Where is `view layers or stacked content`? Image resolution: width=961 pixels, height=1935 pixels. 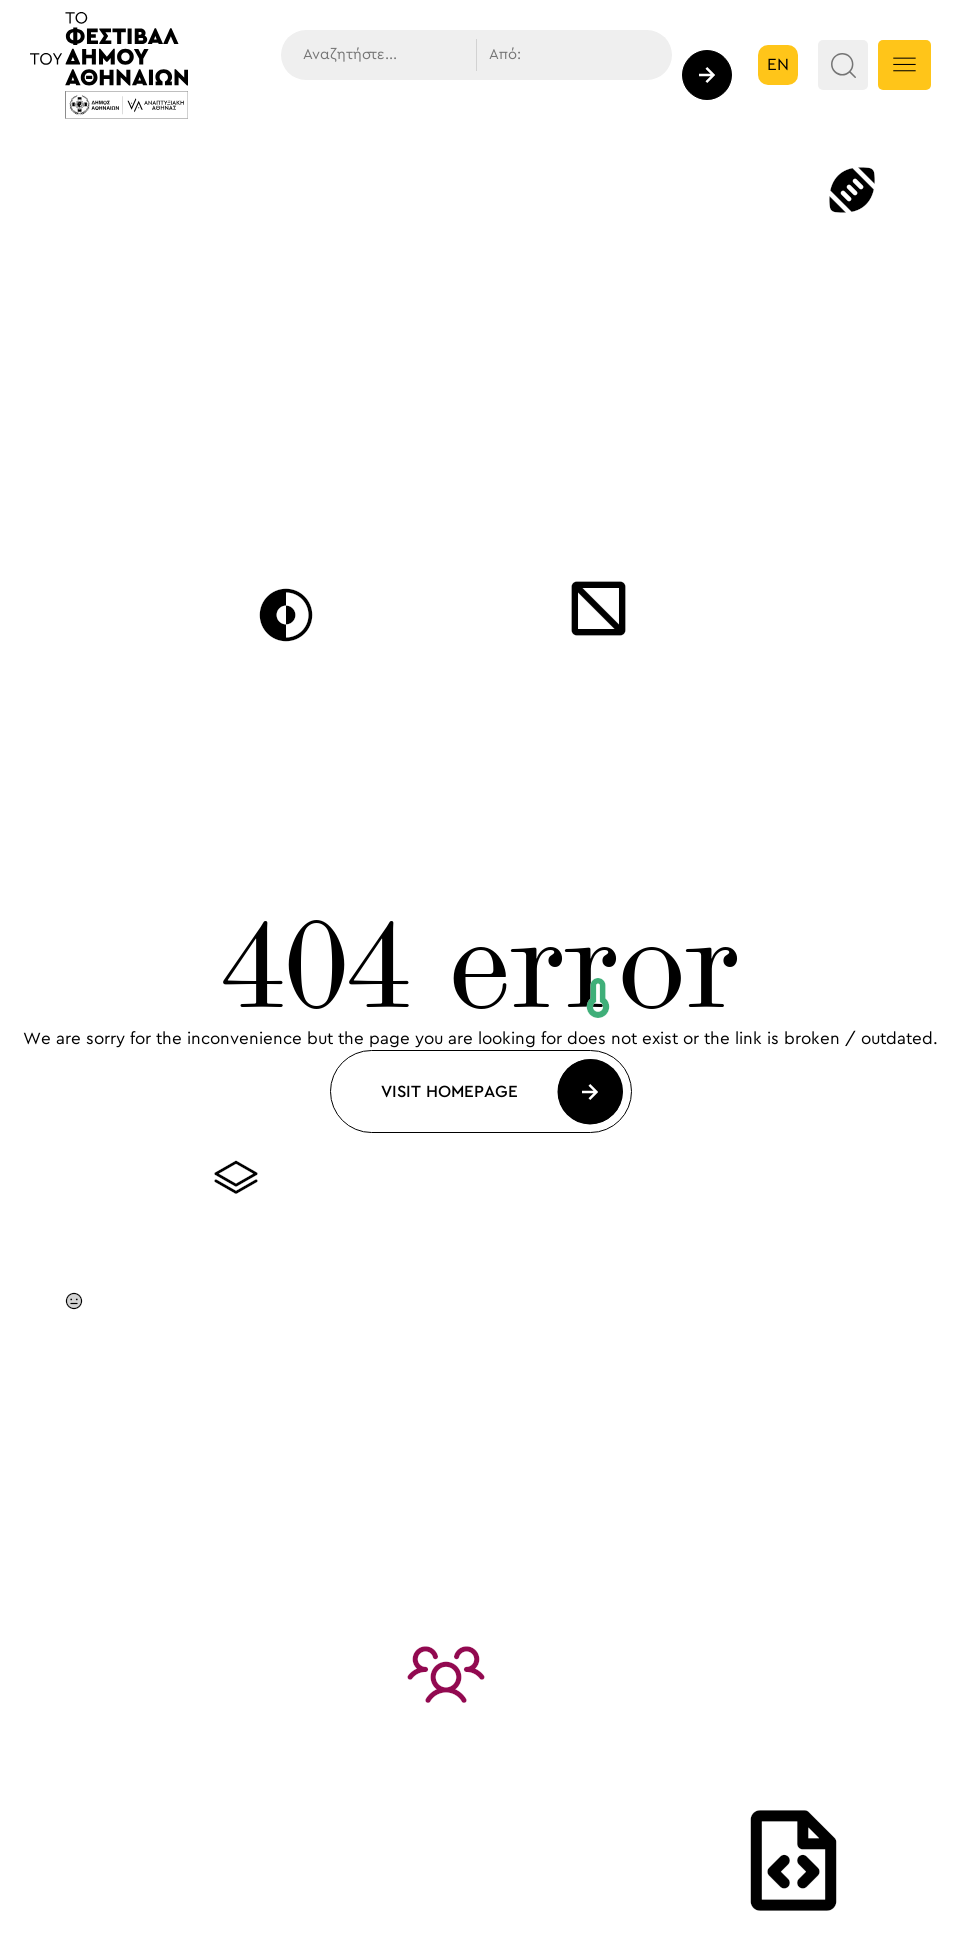 view layers or stacked content is located at coordinates (236, 1178).